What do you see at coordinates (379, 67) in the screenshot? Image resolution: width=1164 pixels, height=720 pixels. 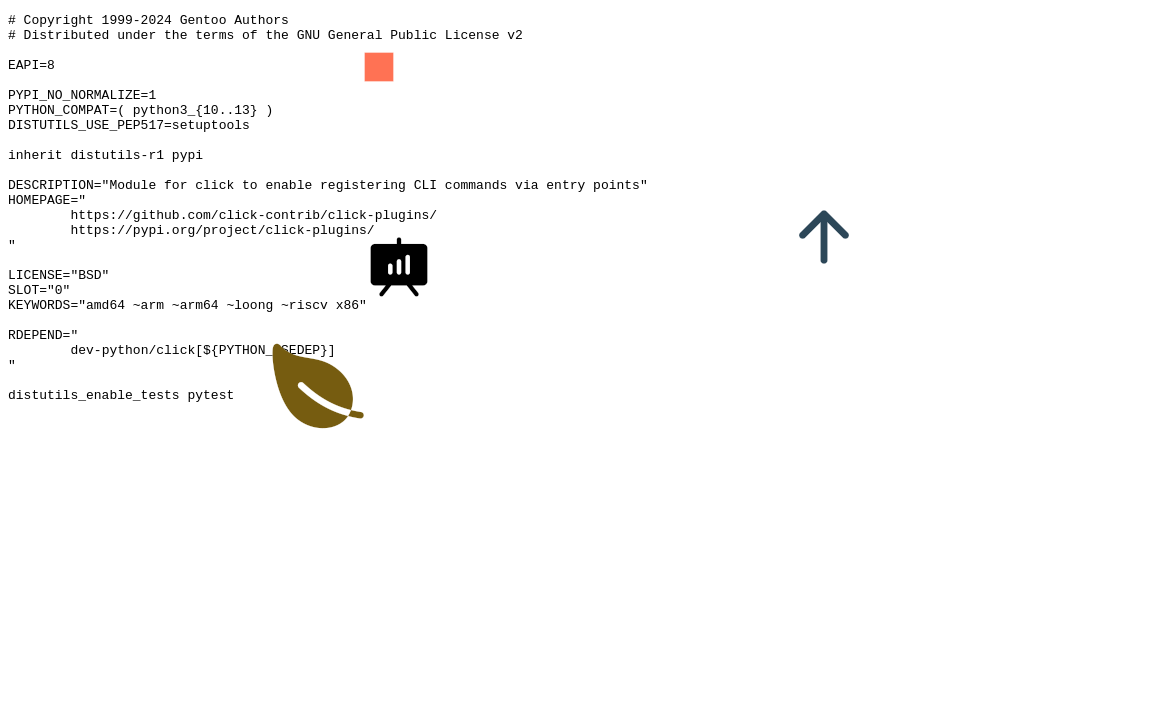 I see `stop media playback` at bounding box center [379, 67].